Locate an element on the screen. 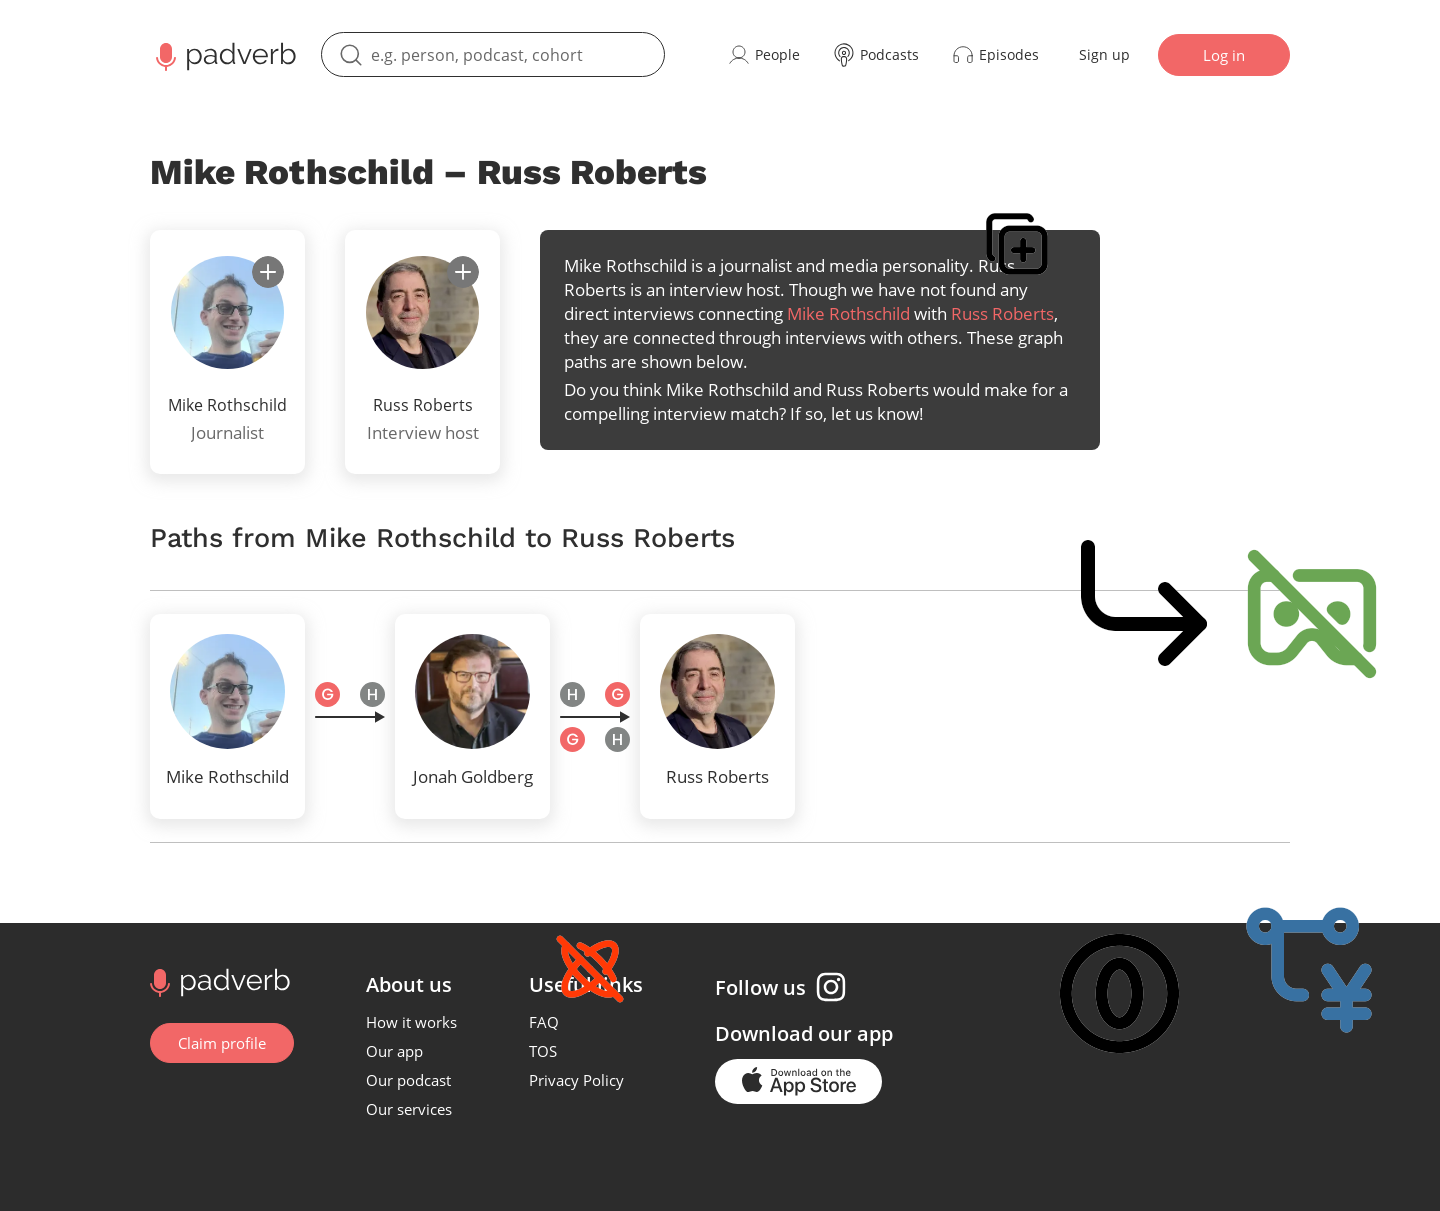  reply to a message or thread is located at coordinates (1144, 603).